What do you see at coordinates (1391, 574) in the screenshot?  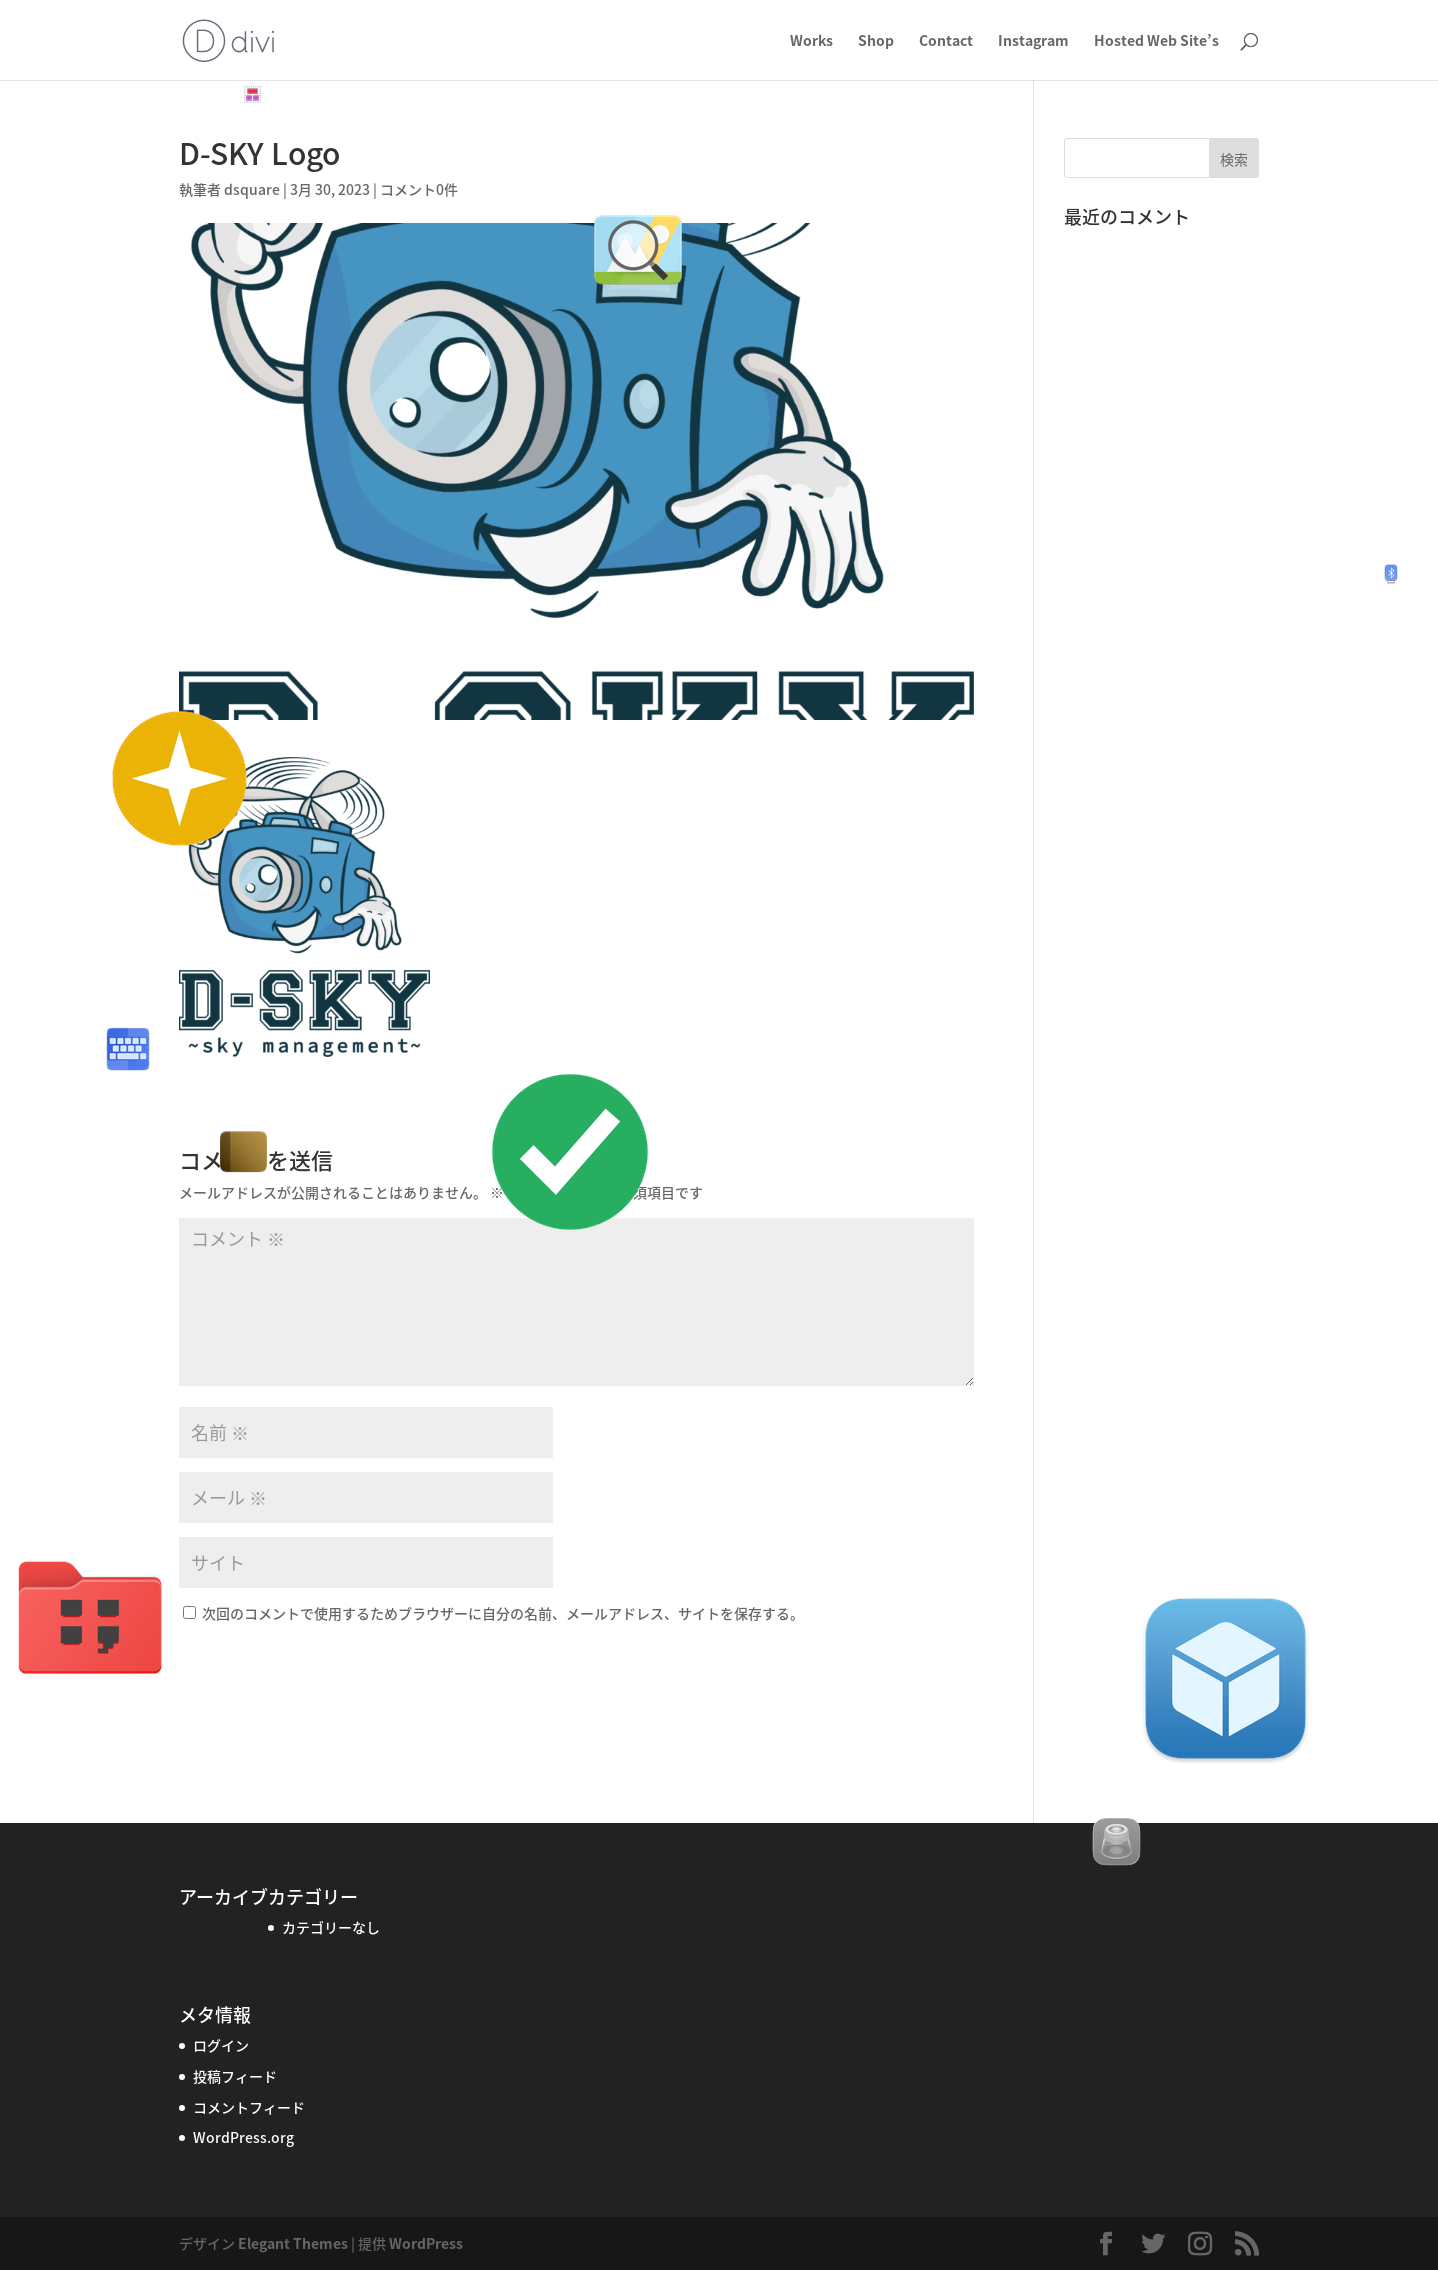 I see `a connected bluetooth device` at bounding box center [1391, 574].